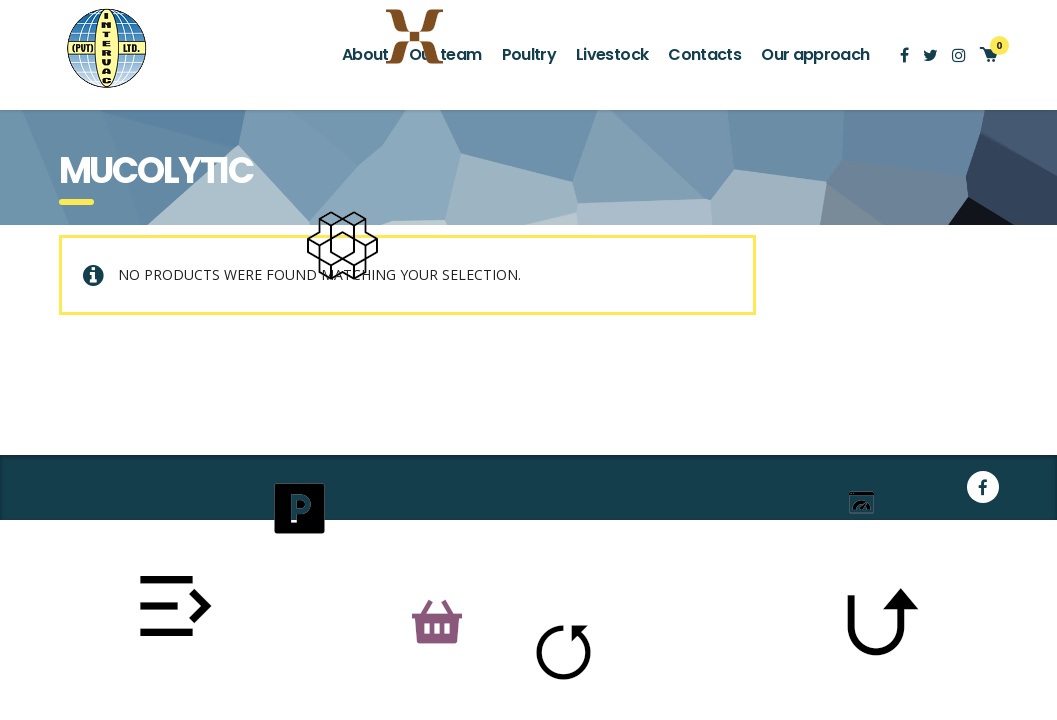 This screenshot has width=1057, height=720. I want to click on reset to previous state, so click(563, 652).